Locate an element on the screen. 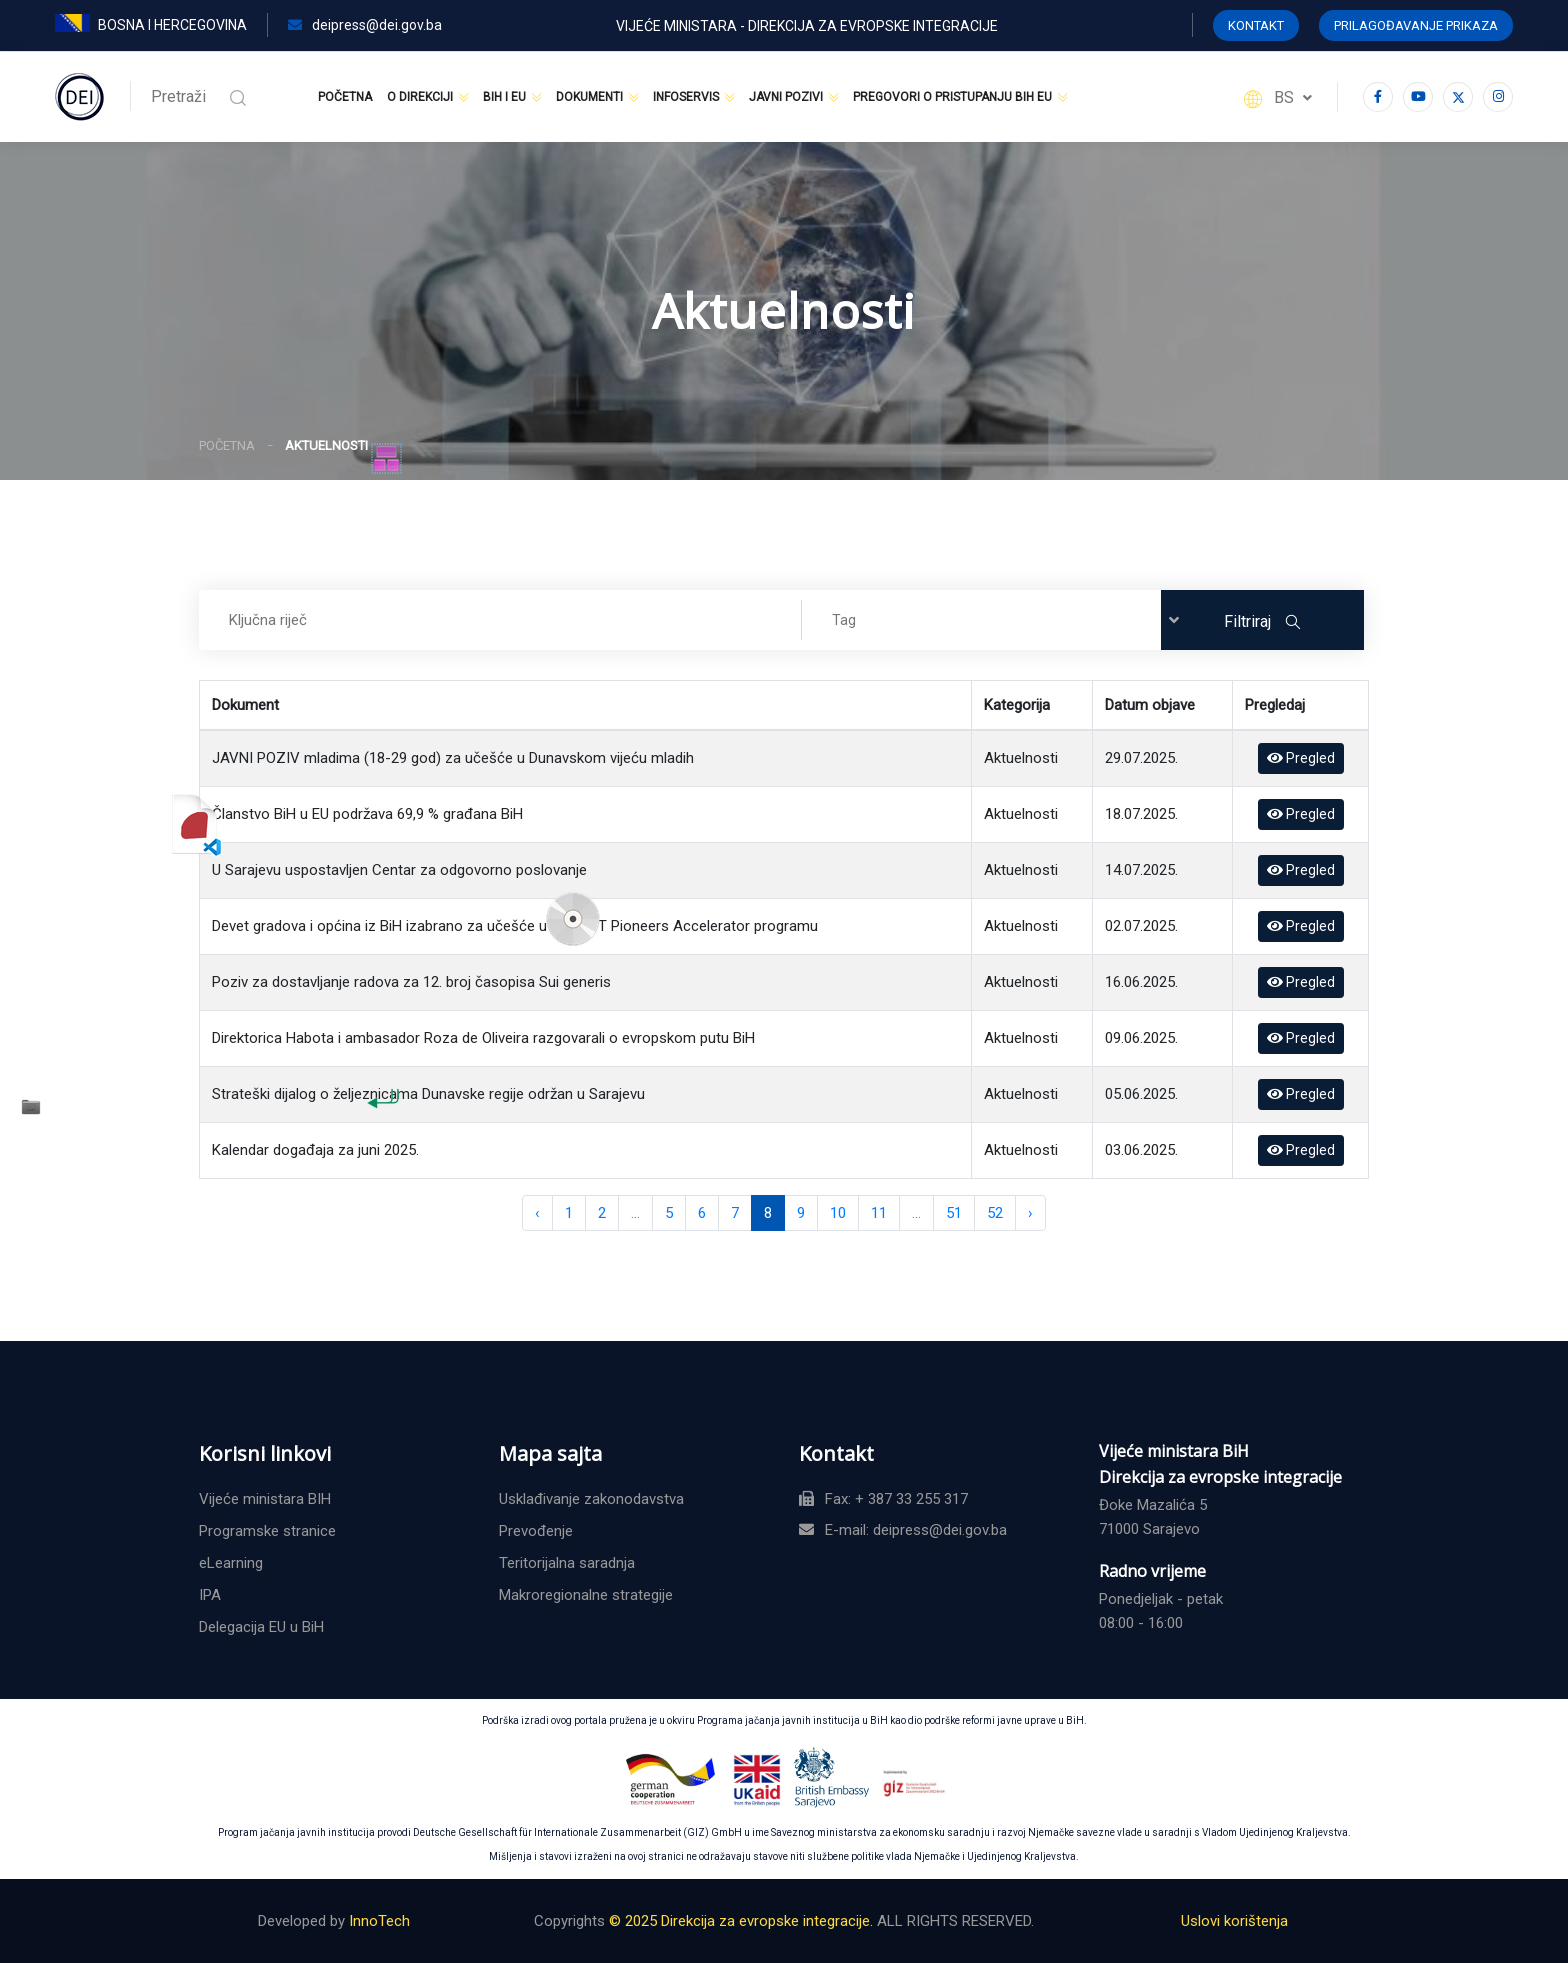 This screenshot has width=1568, height=1963. open your images folder is located at coordinates (31, 1107).